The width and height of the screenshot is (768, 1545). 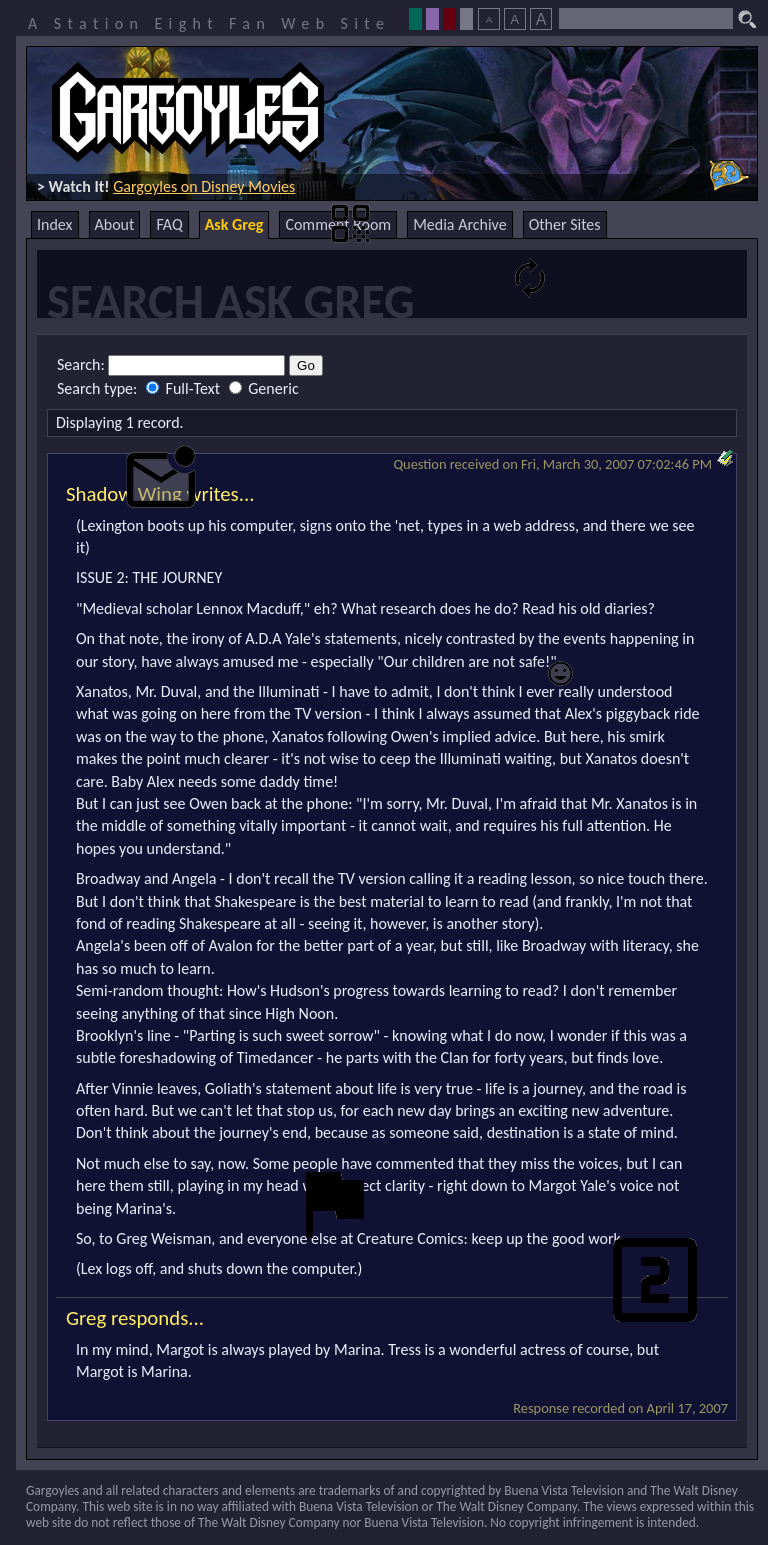 I want to click on flag or mark an item for follow-up, so click(x=333, y=1203).